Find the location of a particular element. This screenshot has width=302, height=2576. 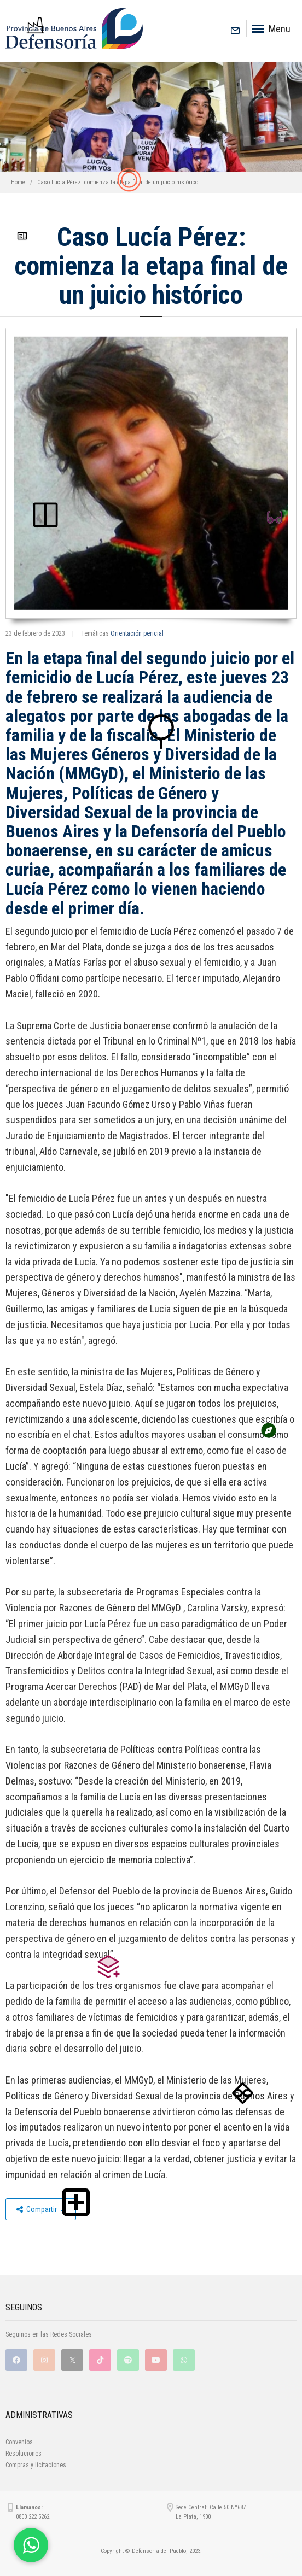

start recording audio or video is located at coordinates (129, 180).